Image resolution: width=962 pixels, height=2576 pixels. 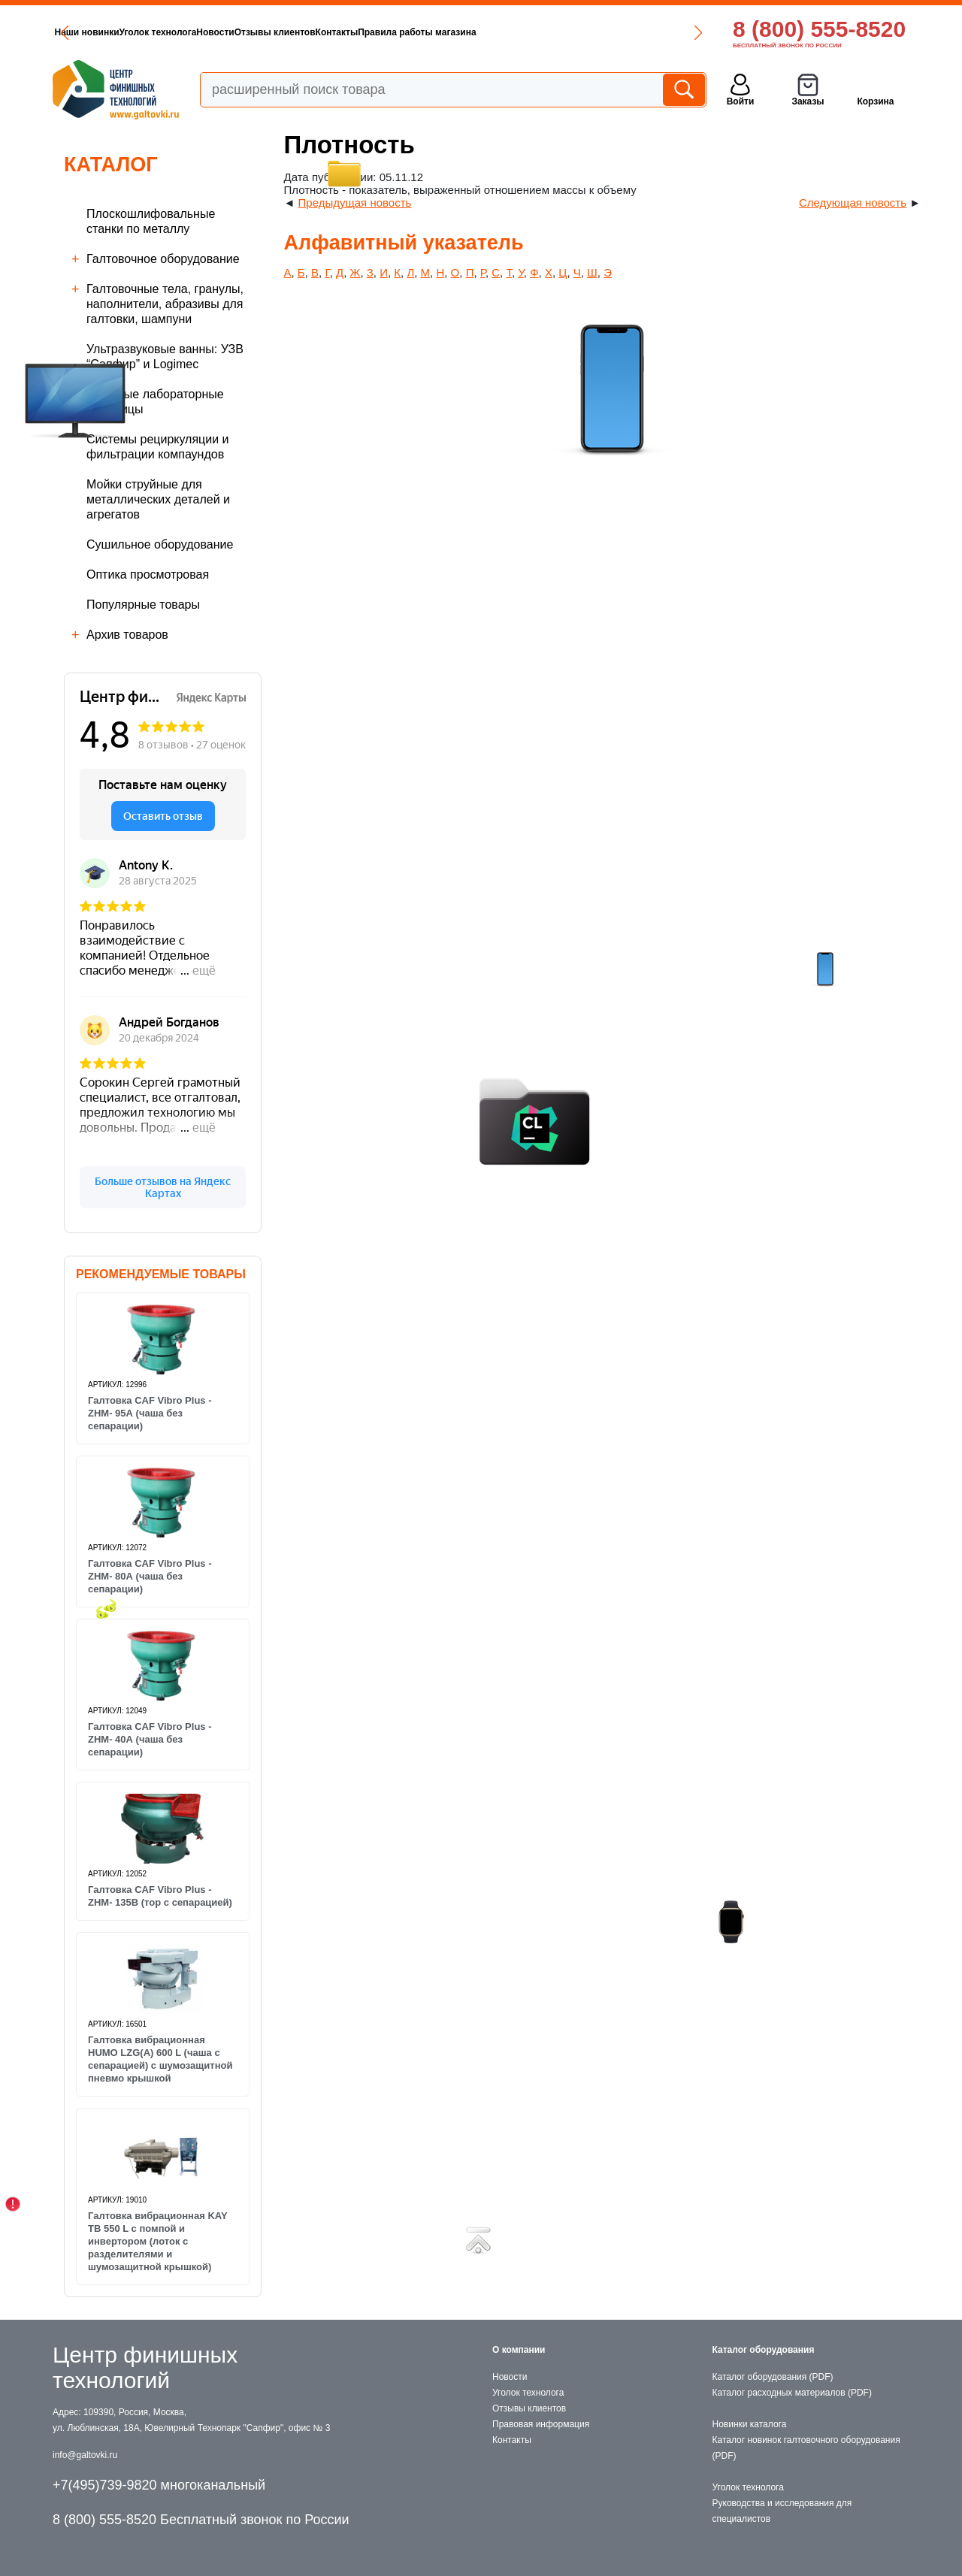 What do you see at coordinates (478, 2241) in the screenshot?
I see `scroll to top of page` at bounding box center [478, 2241].